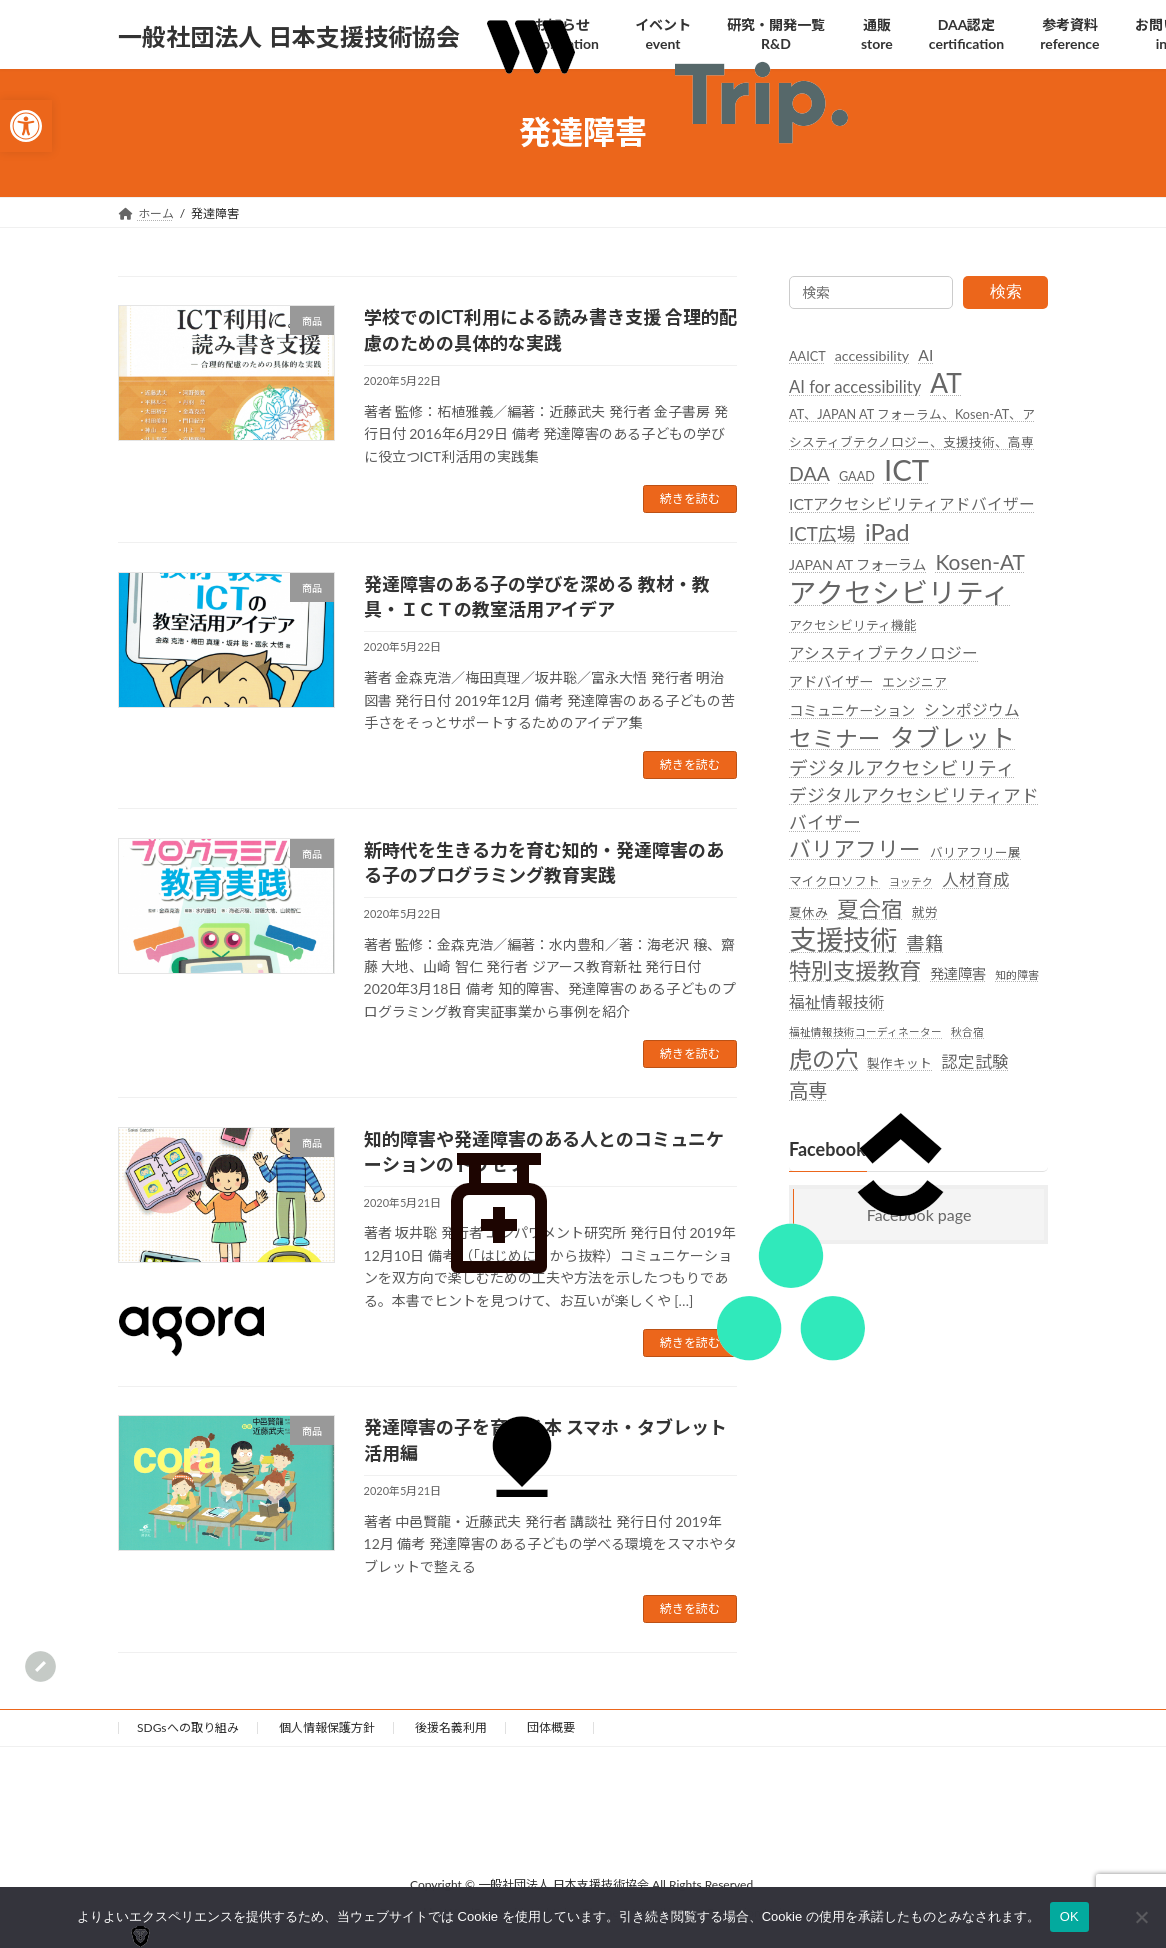  I want to click on open brave browser, so click(140, 1936).